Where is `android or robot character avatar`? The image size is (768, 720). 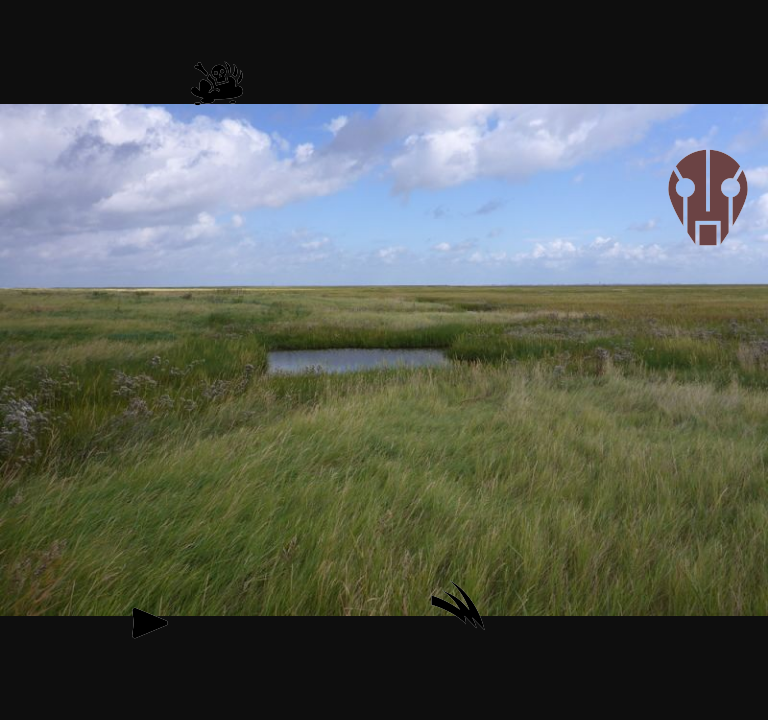
android or robot character avatar is located at coordinates (708, 198).